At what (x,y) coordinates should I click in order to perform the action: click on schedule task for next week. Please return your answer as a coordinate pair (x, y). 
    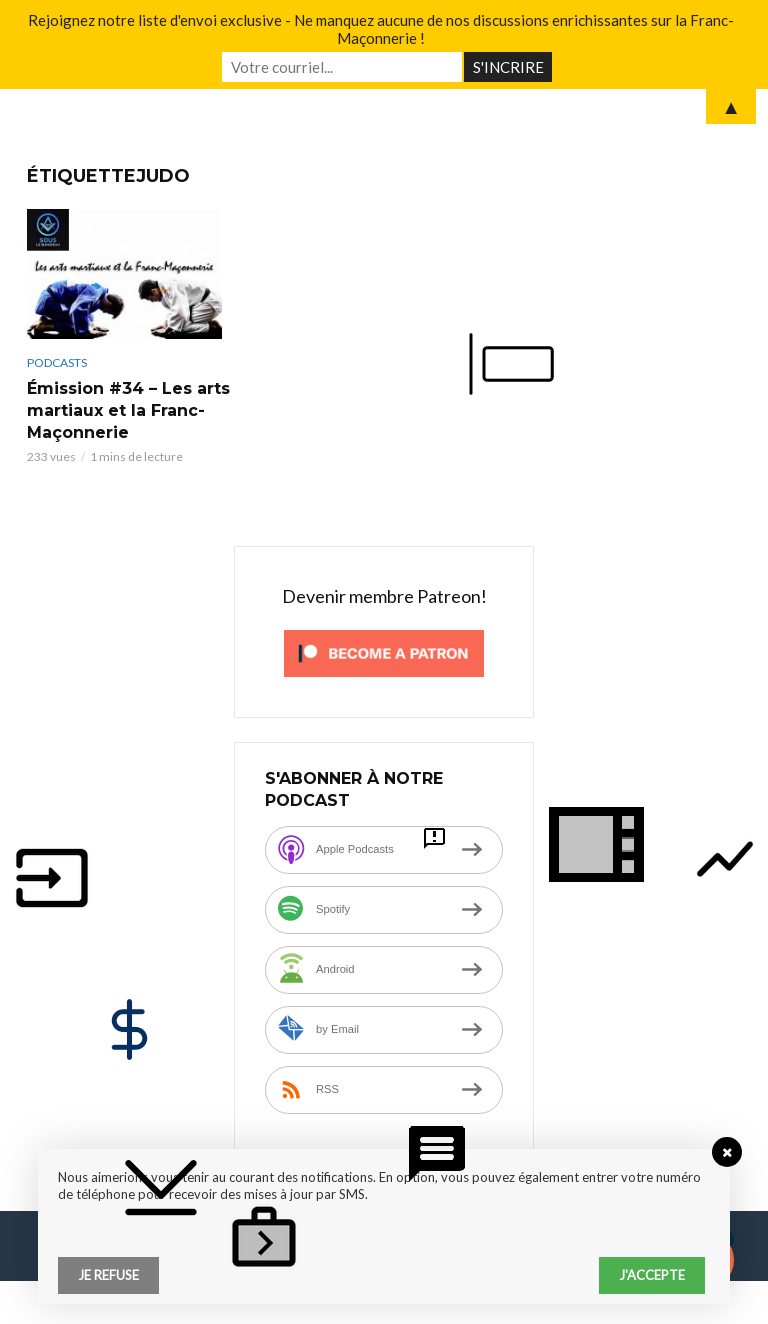
    Looking at the image, I should click on (264, 1235).